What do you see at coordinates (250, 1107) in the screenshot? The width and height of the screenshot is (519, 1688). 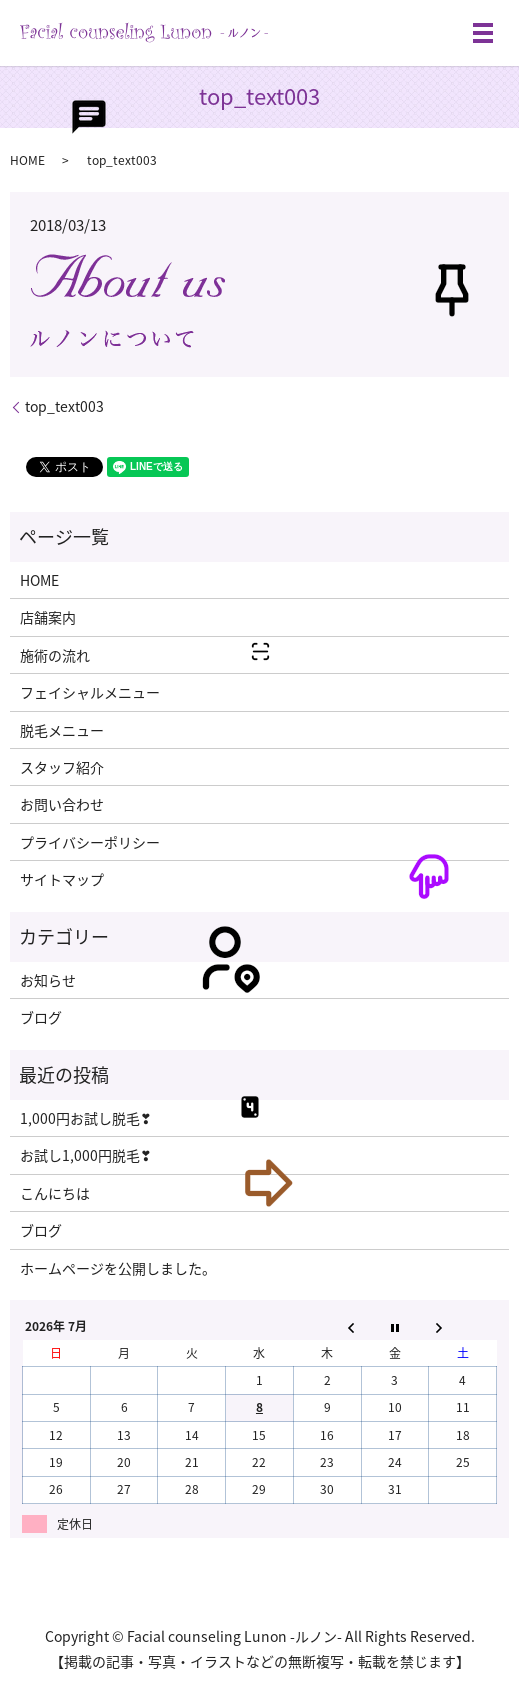 I see `a four of clubs playing card` at bounding box center [250, 1107].